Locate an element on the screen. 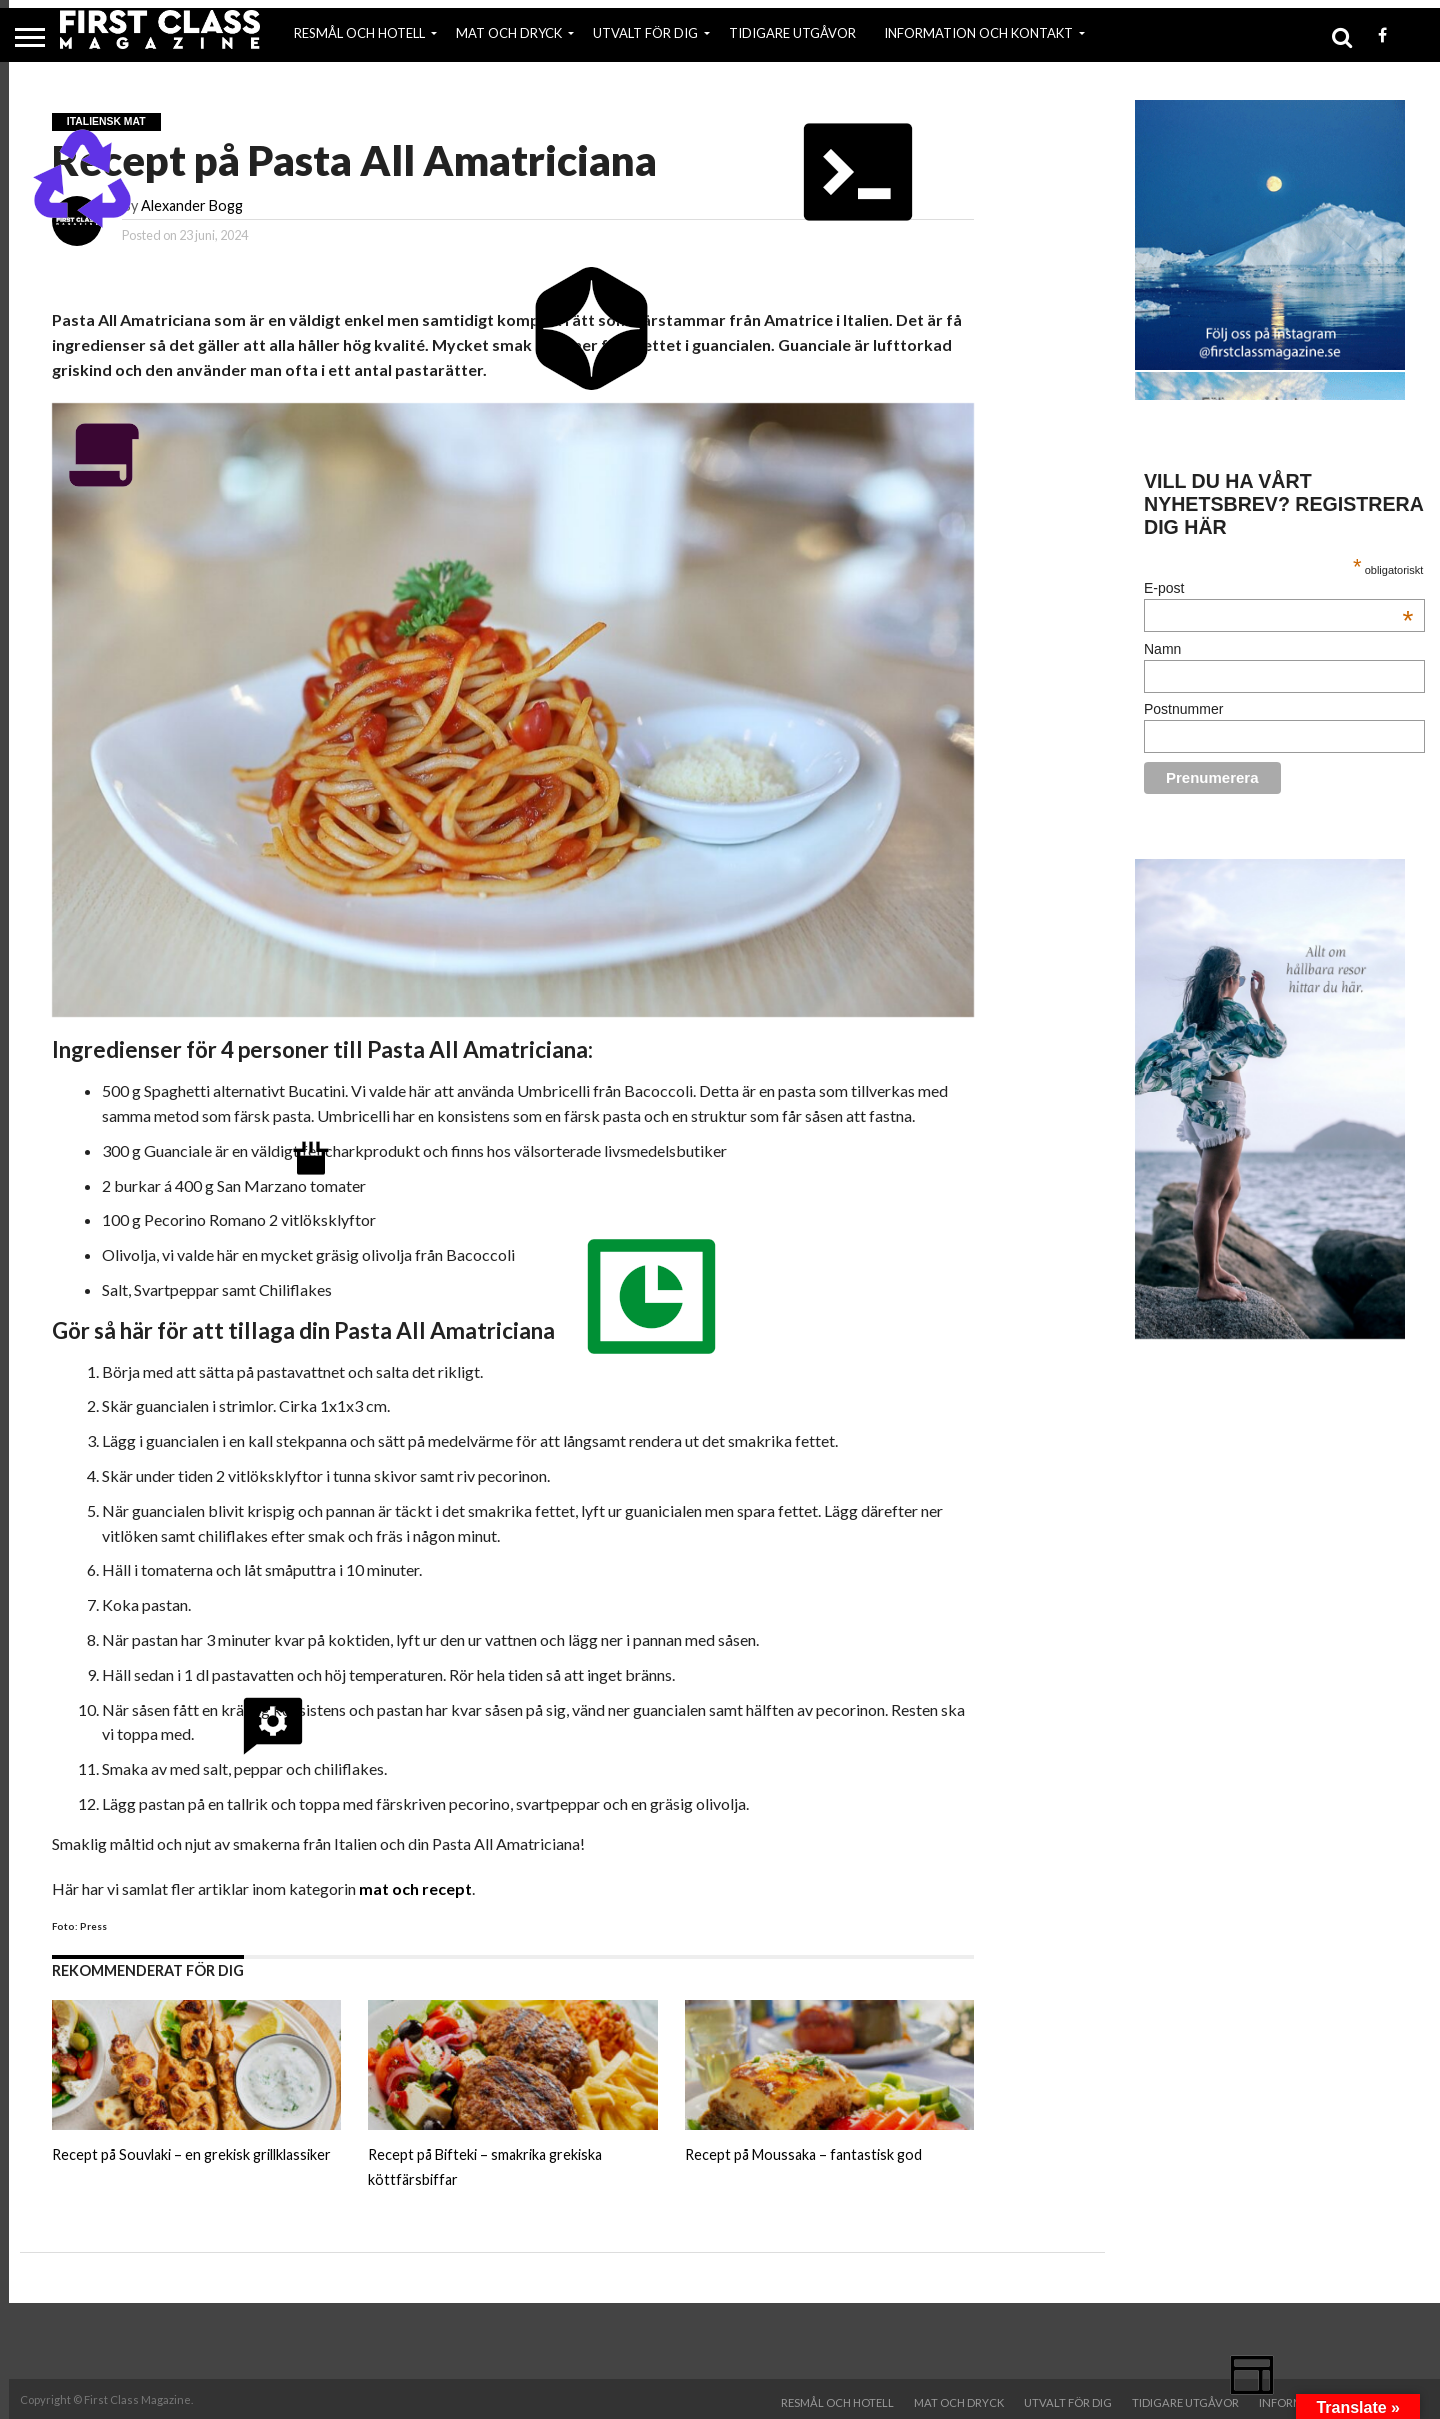 The height and width of the screenshot is (2419, 1440). andela company logo is located at coordinates (591, 328).